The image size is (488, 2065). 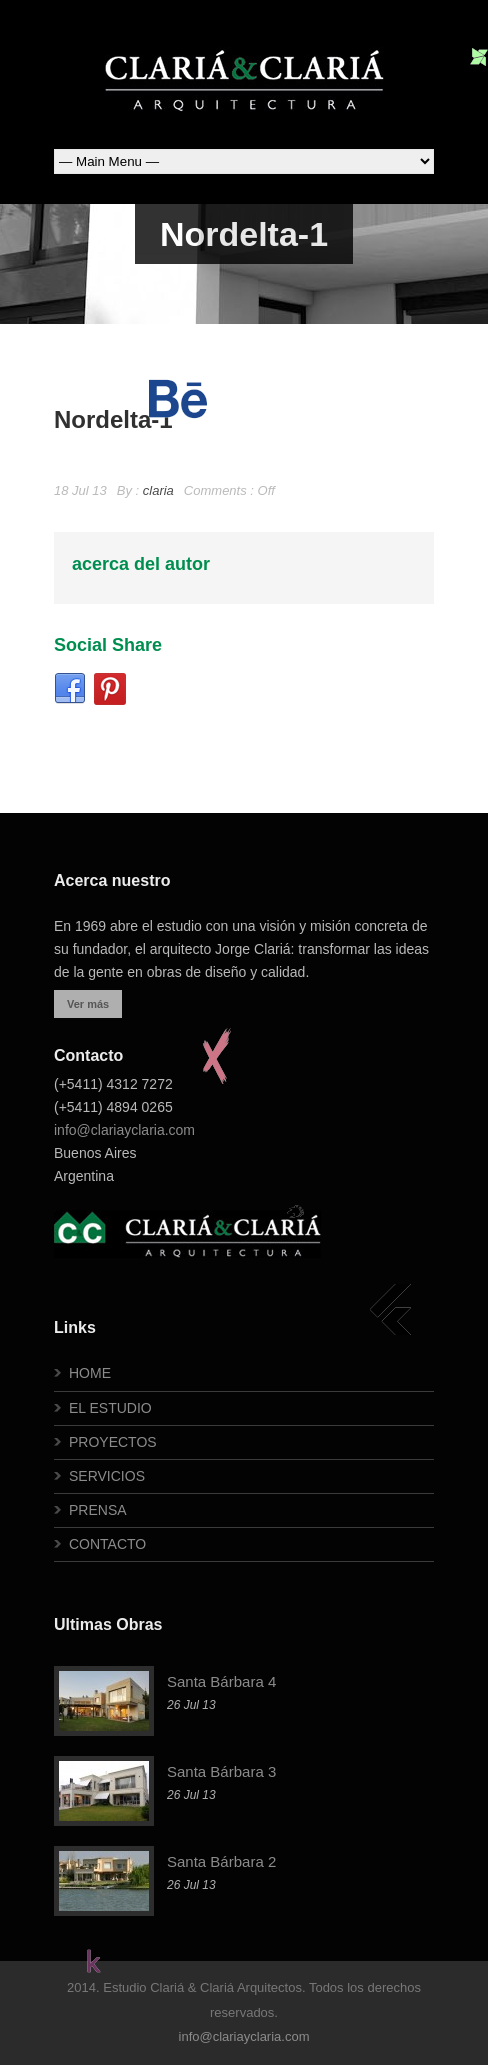 I want to click on flutter framework logo, so click(x=390, y=1309).